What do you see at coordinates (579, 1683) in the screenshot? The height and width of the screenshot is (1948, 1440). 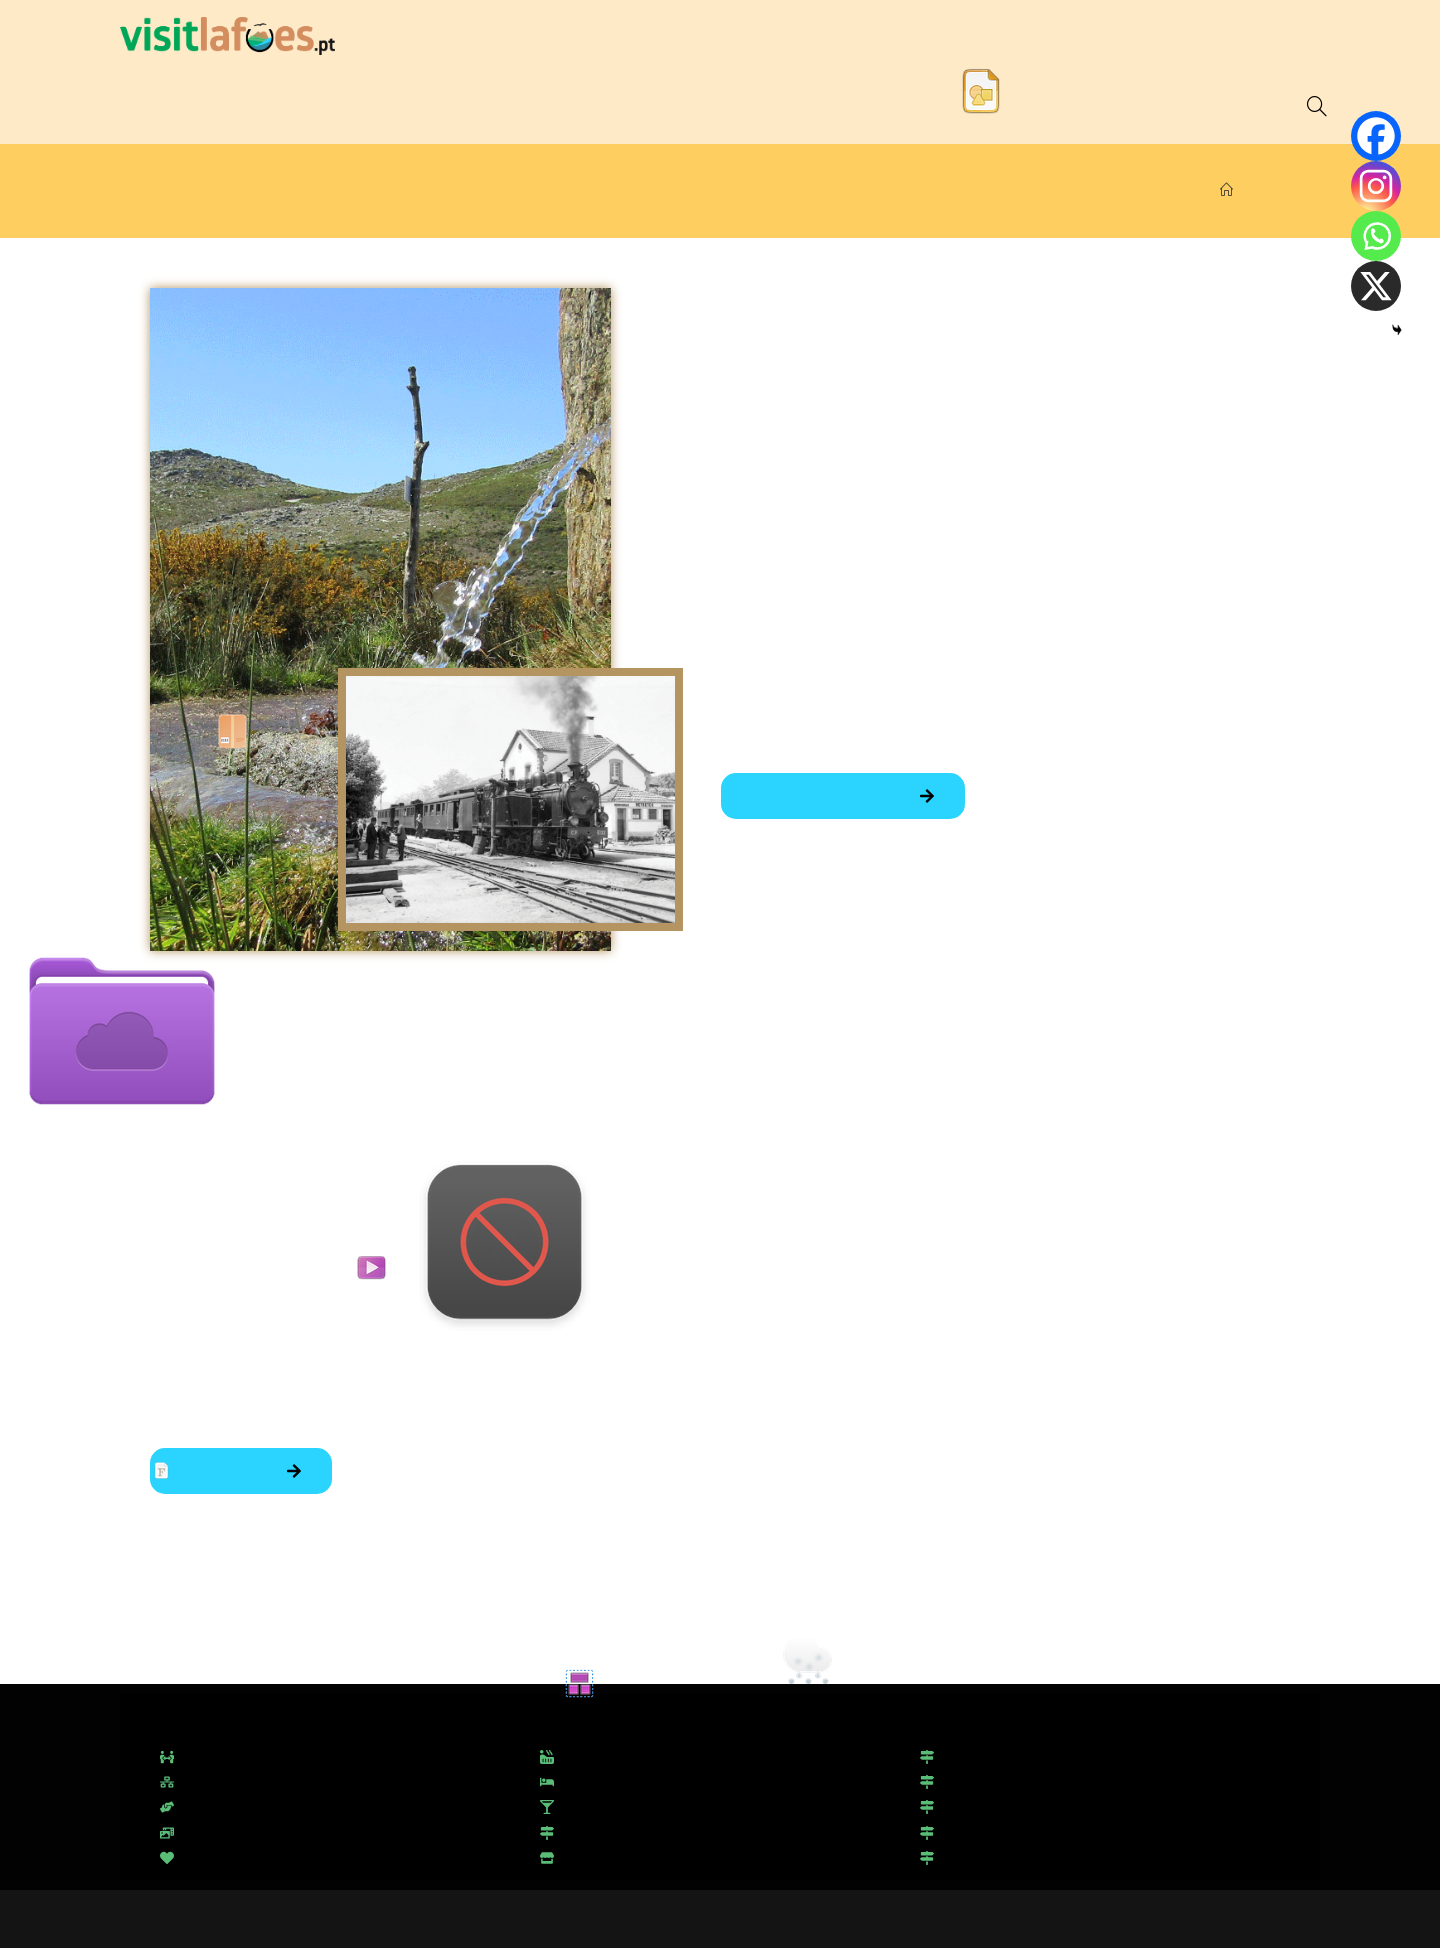 I see `select all items in the current view` at bounding box center [579, 1683].